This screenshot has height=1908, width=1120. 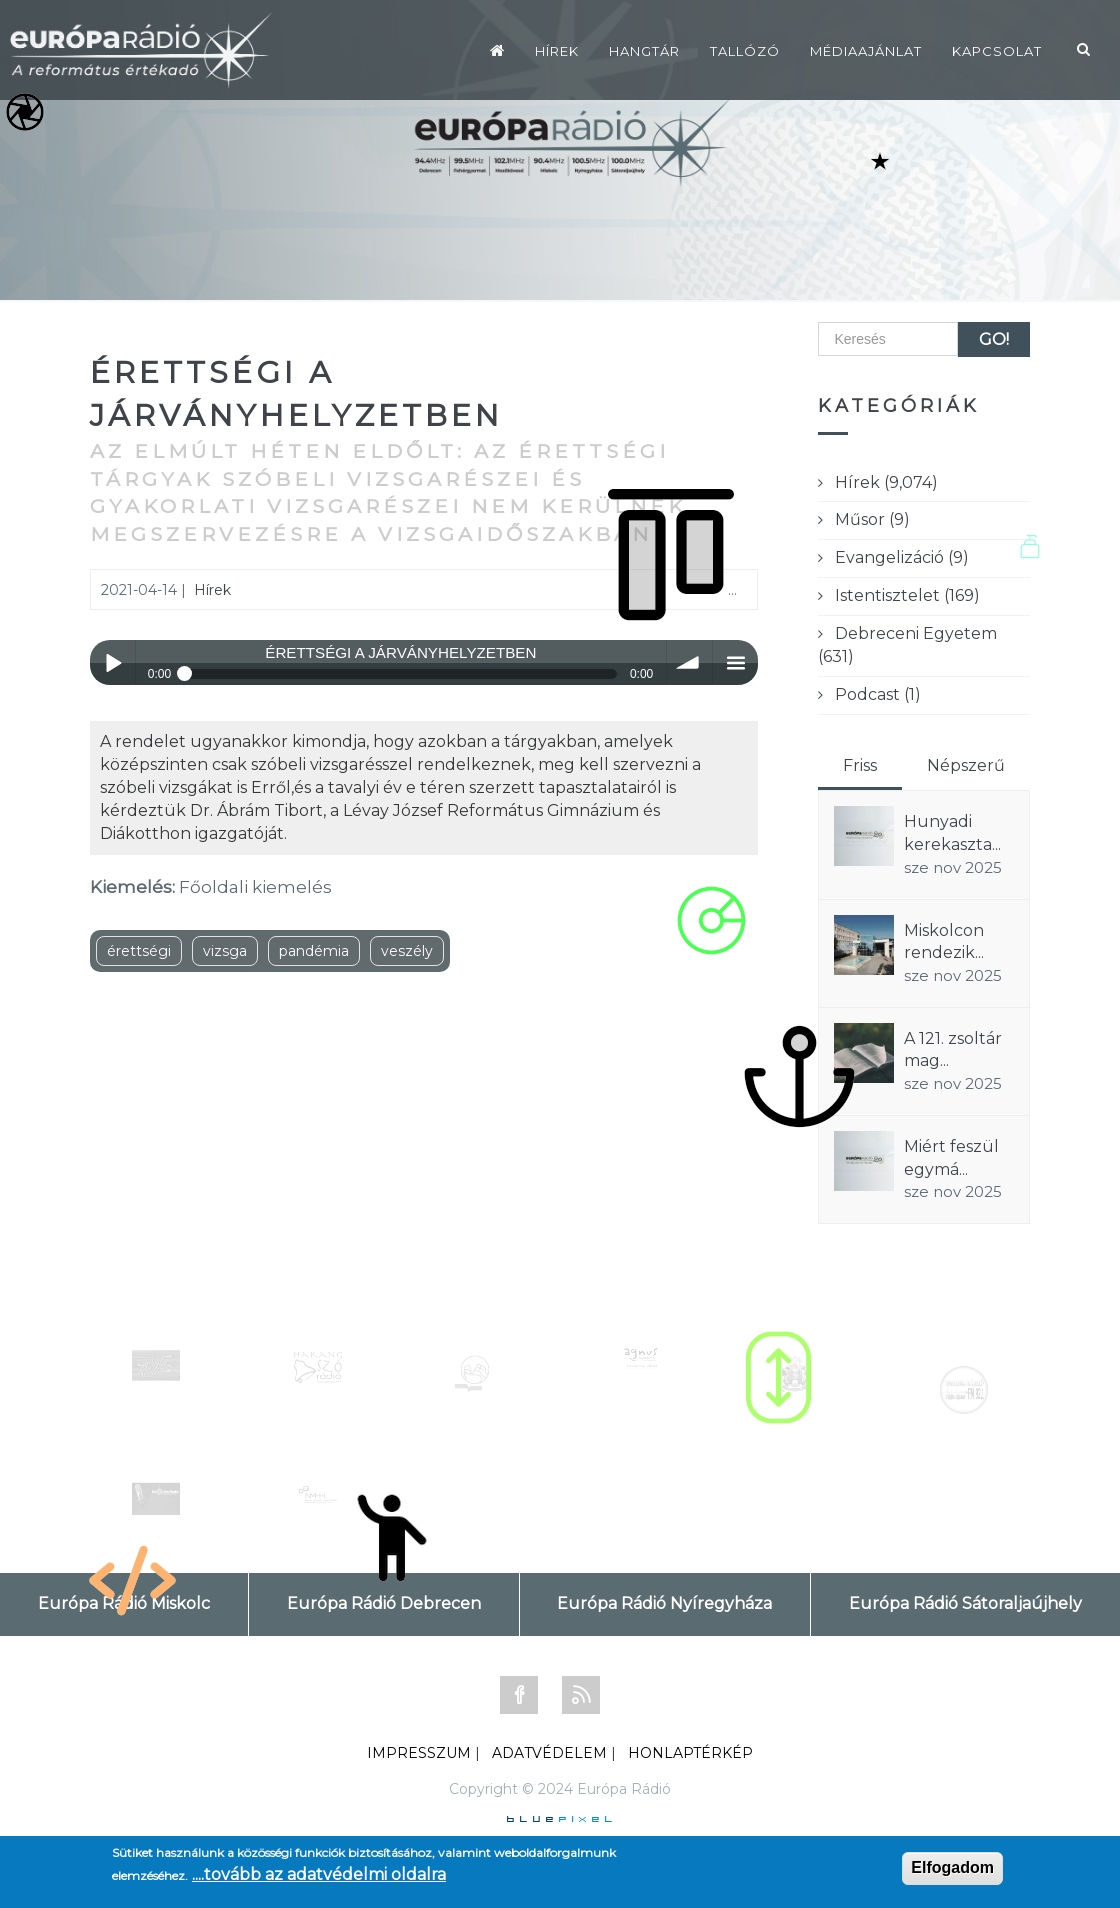 I want to click on align selected objects to the top edge, so click(x=671, y=552).